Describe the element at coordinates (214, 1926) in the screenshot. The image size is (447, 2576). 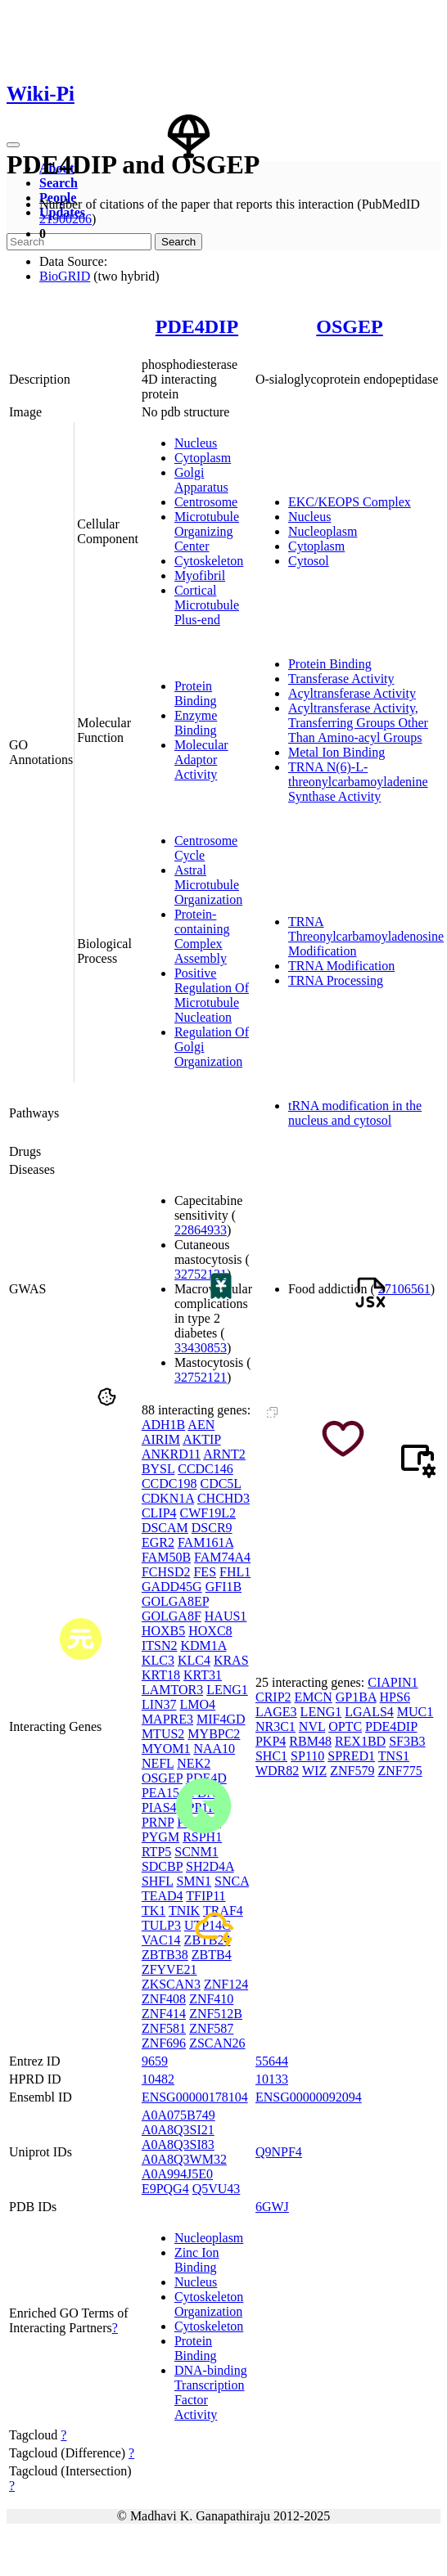
I see `indicates thunderstorm or severe weather conditions` at that location.